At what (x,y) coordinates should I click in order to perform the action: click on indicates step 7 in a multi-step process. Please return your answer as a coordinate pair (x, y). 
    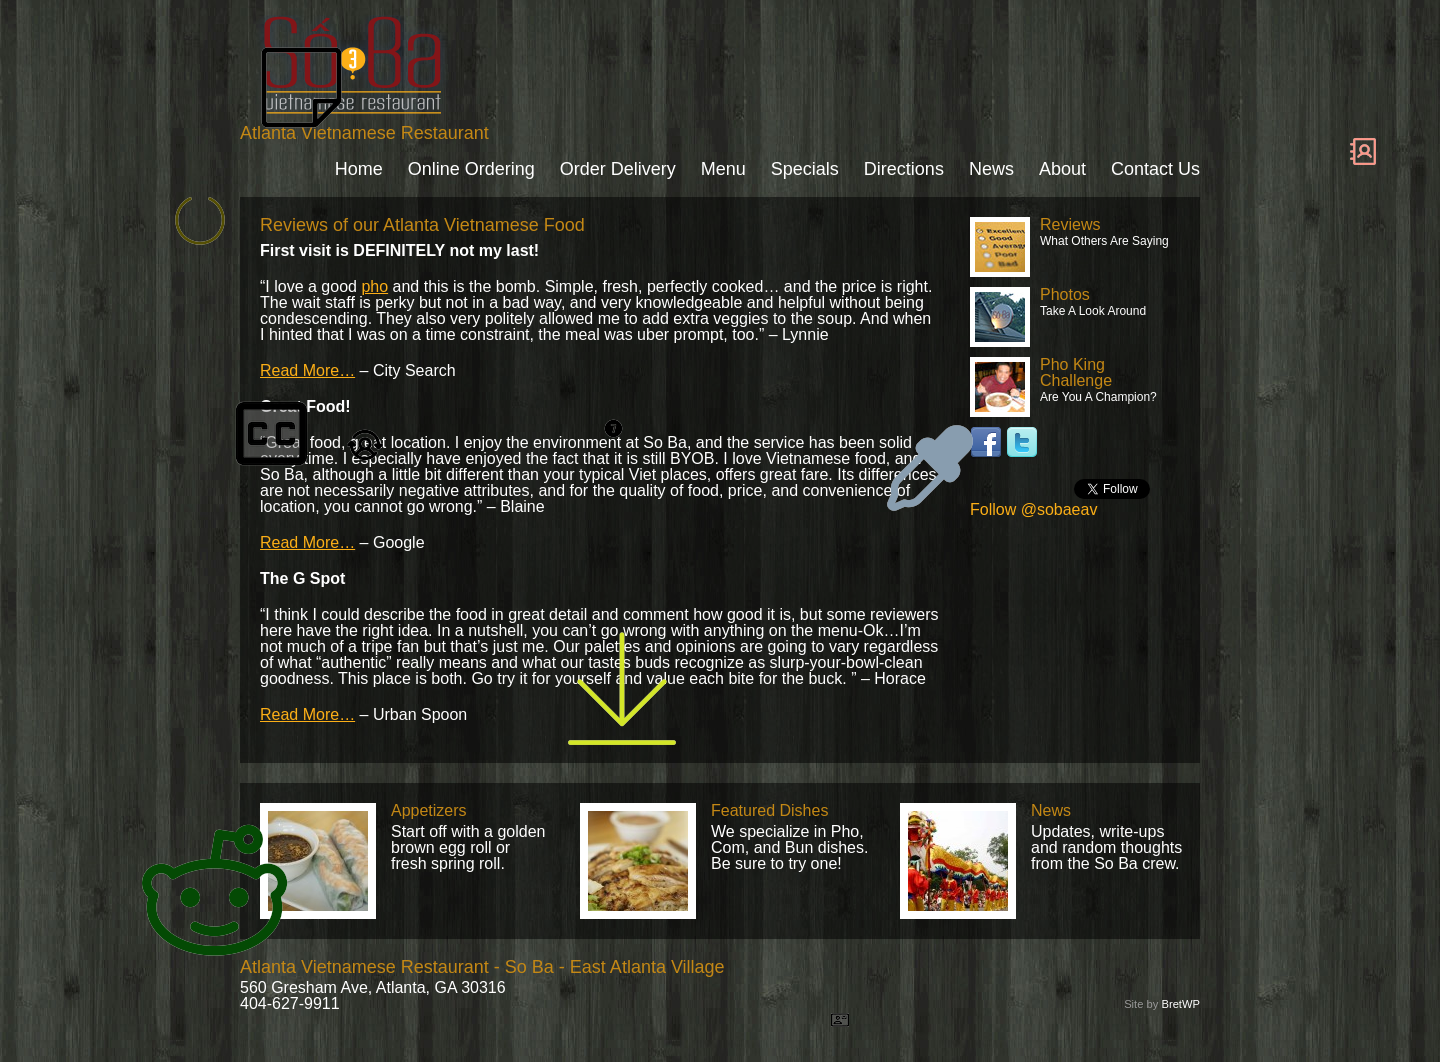
    Looking at the image, I should click on (613, 428).